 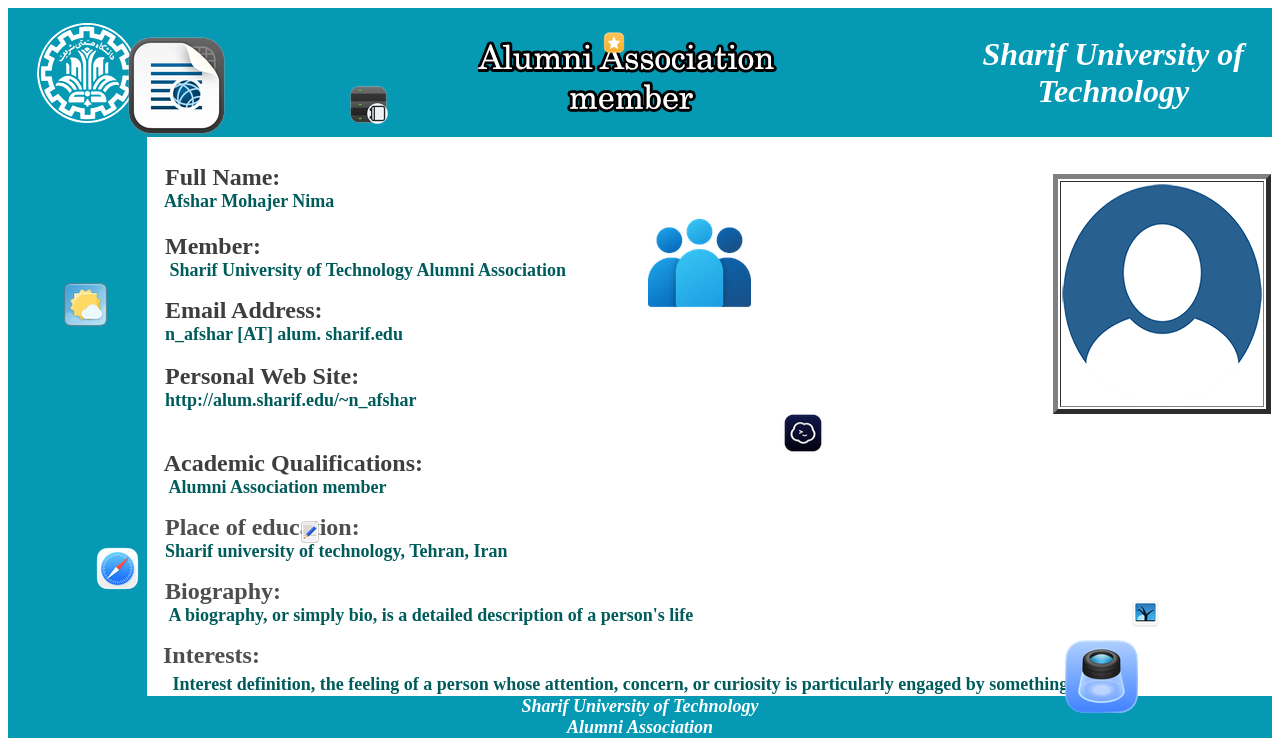 I want to click on open Safari web browser, so click(x=117, y=568).